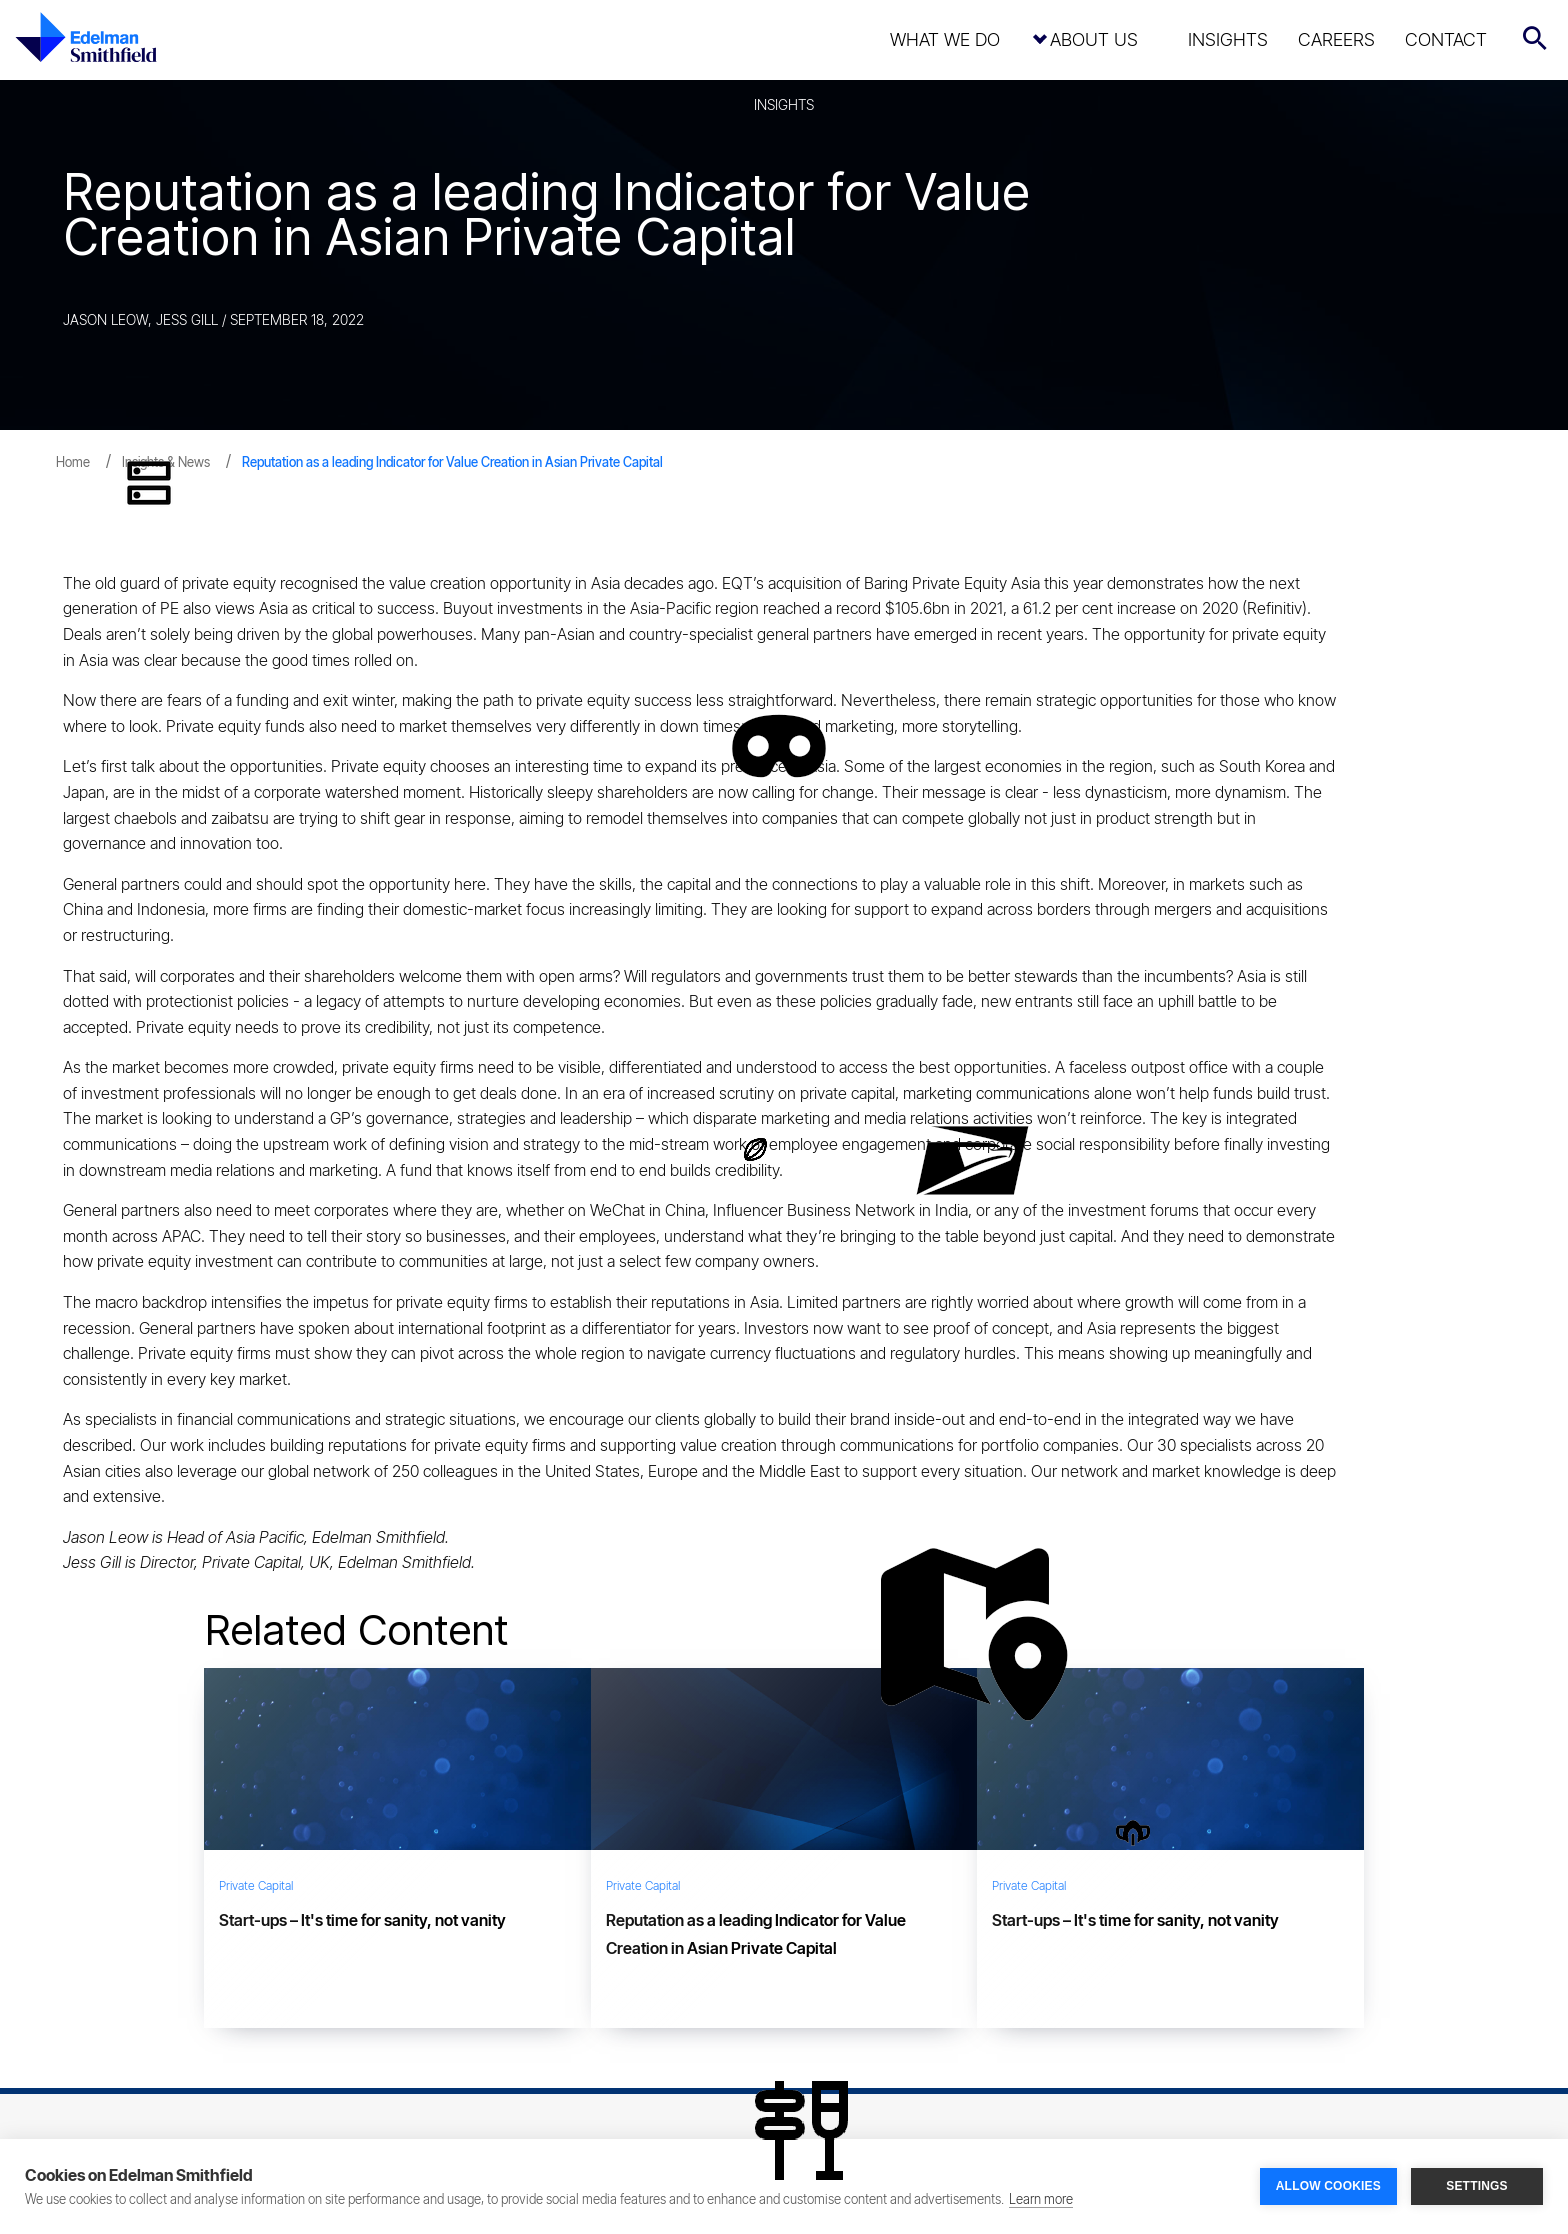  Describe the element at coordinates (972, 1160) in the screenshot. I see `united states postal service logo` at that location.